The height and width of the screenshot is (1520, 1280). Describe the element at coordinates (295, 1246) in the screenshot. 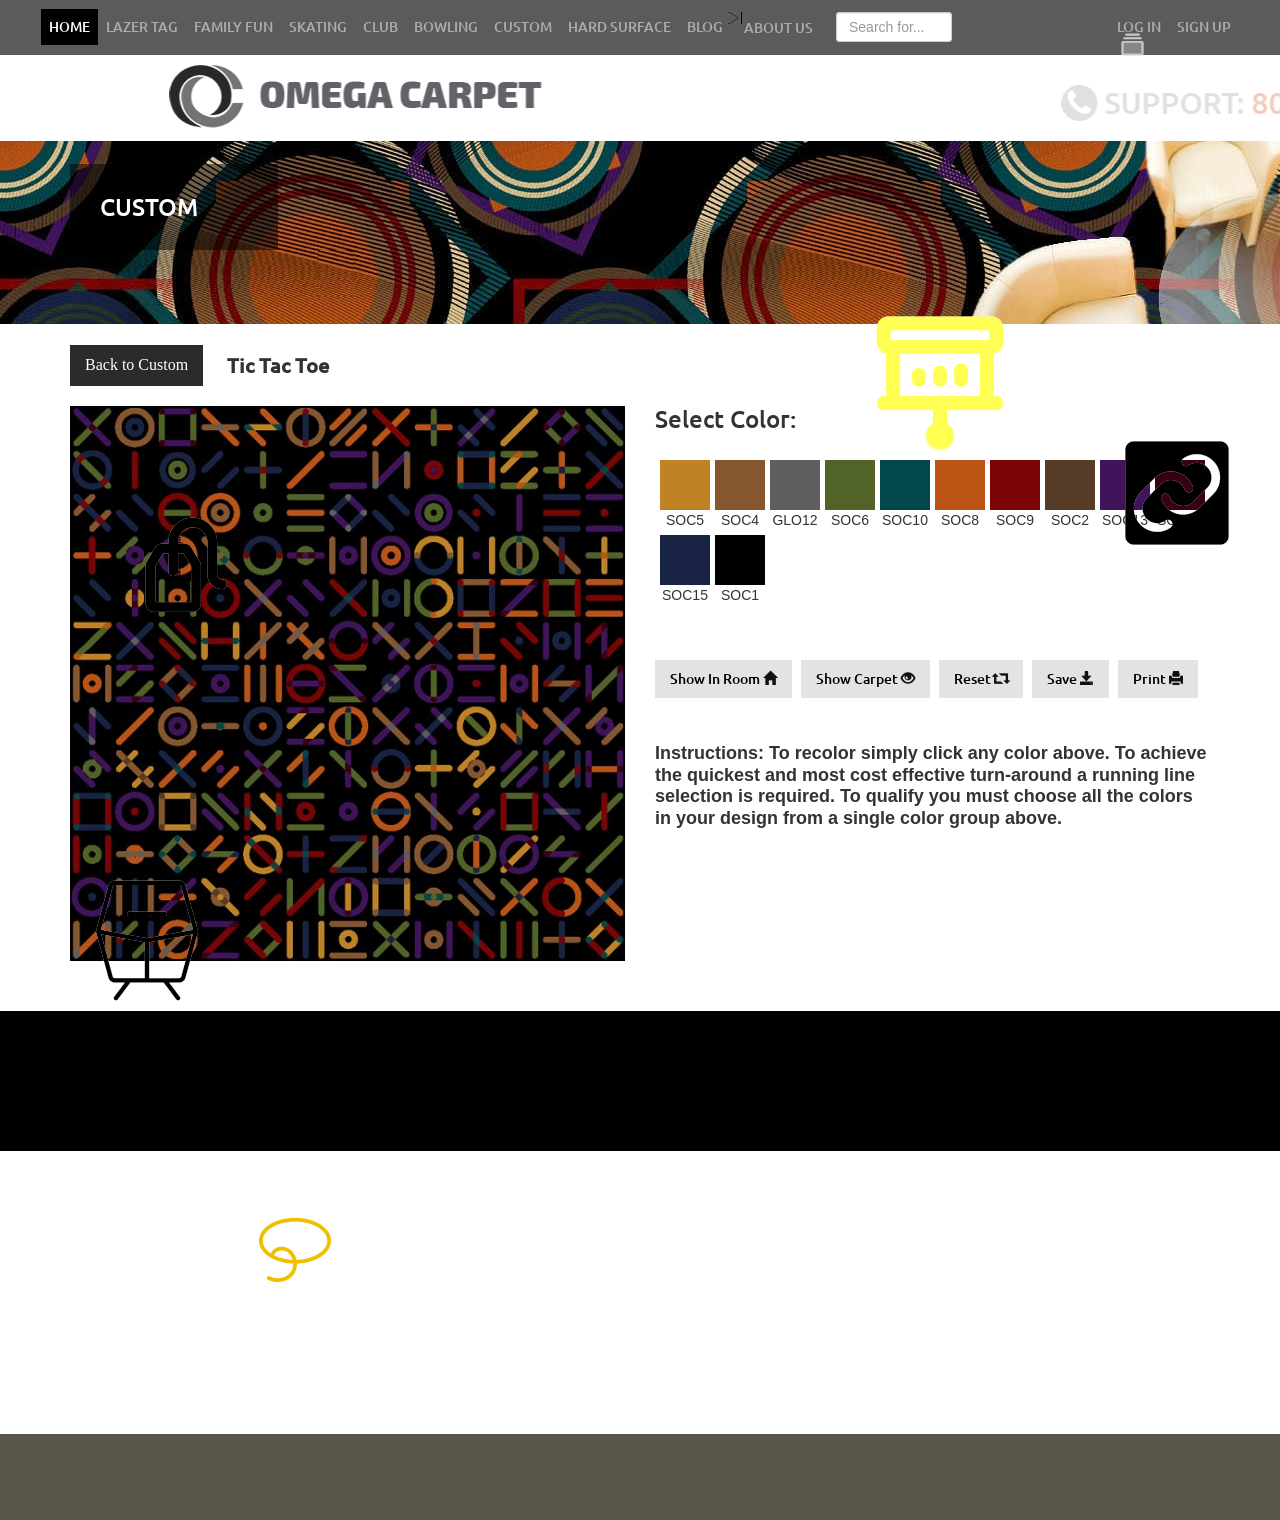

I see `use lasso selection tool` at that location.